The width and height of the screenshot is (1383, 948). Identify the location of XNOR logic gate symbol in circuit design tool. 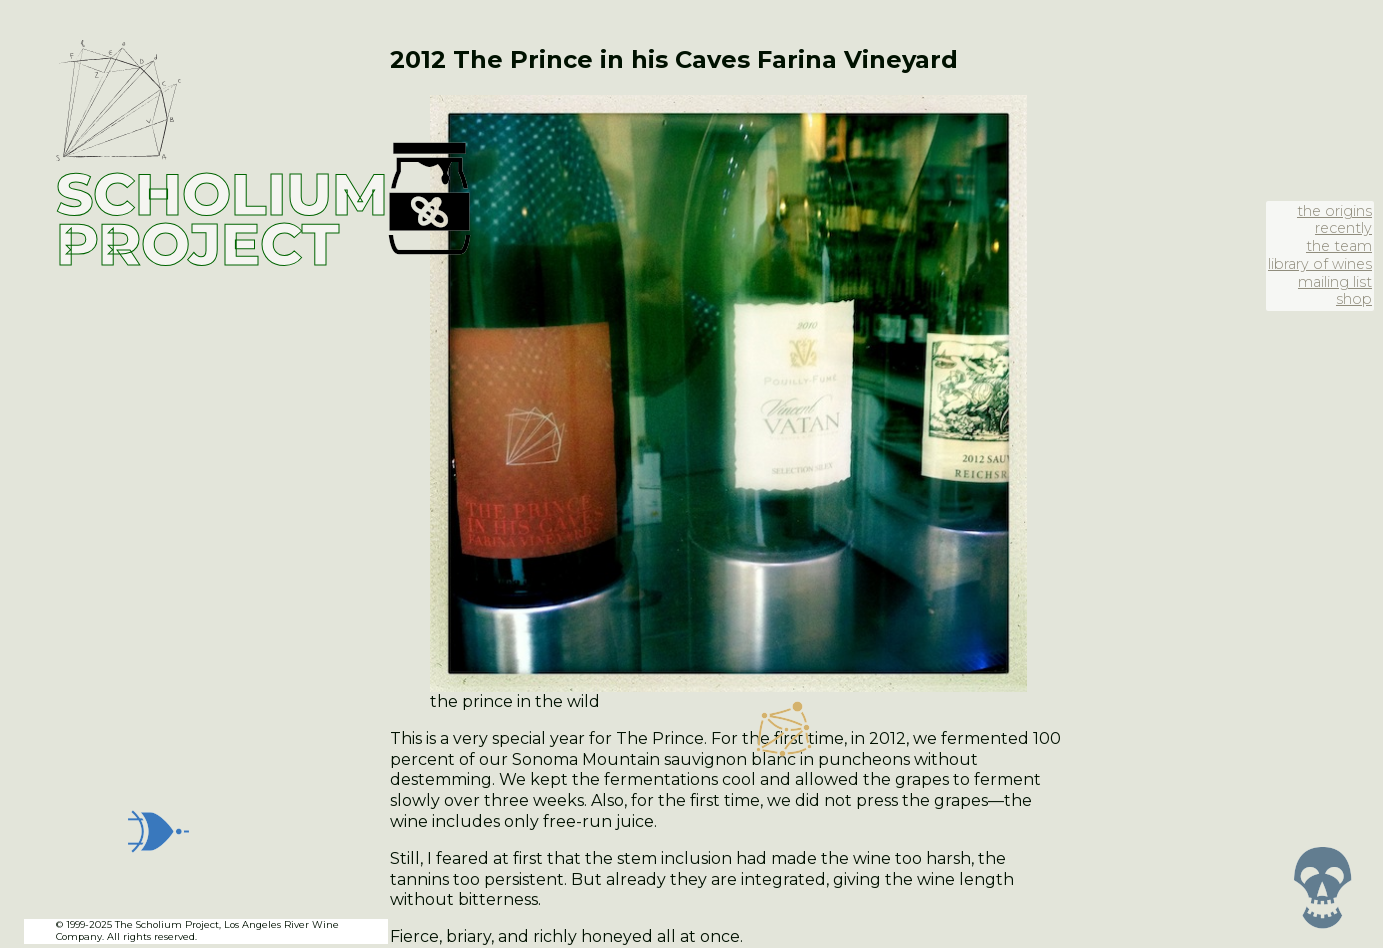
(158, 831).